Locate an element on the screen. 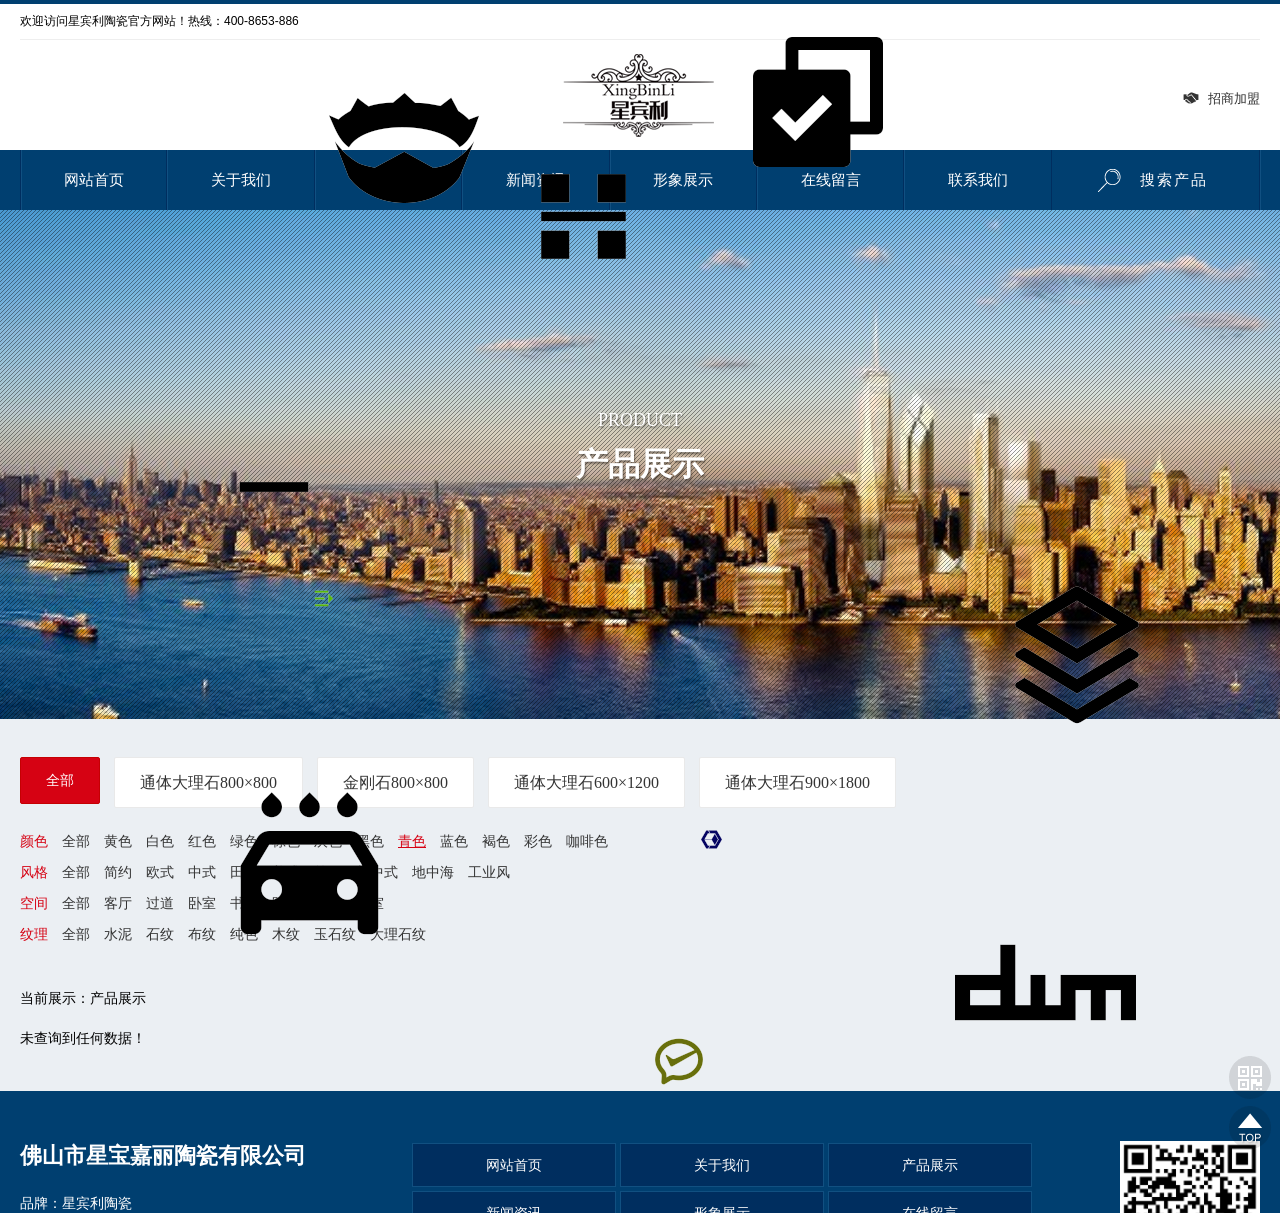 The image size is (1280, 1213). select multiple items at once is located at coordinates (818, 102).